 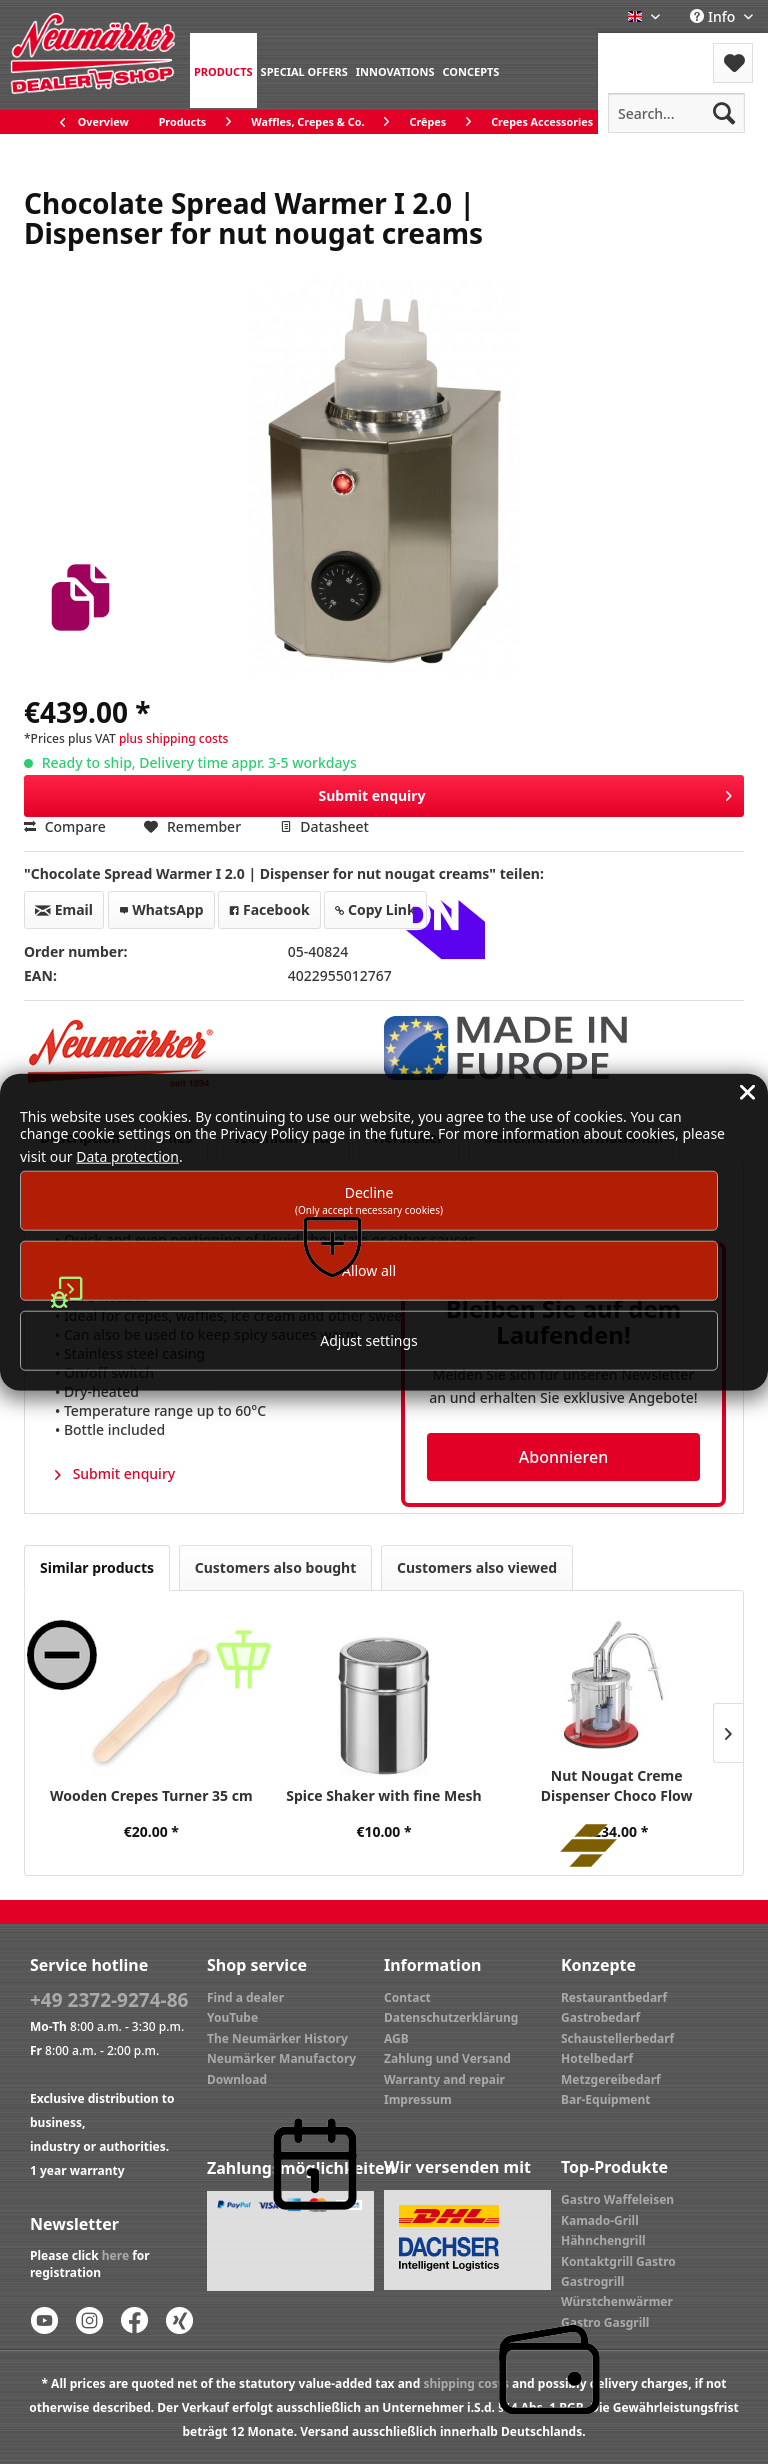 I want to click on access your wallet or payment methods, so click(x=549, y=2371).